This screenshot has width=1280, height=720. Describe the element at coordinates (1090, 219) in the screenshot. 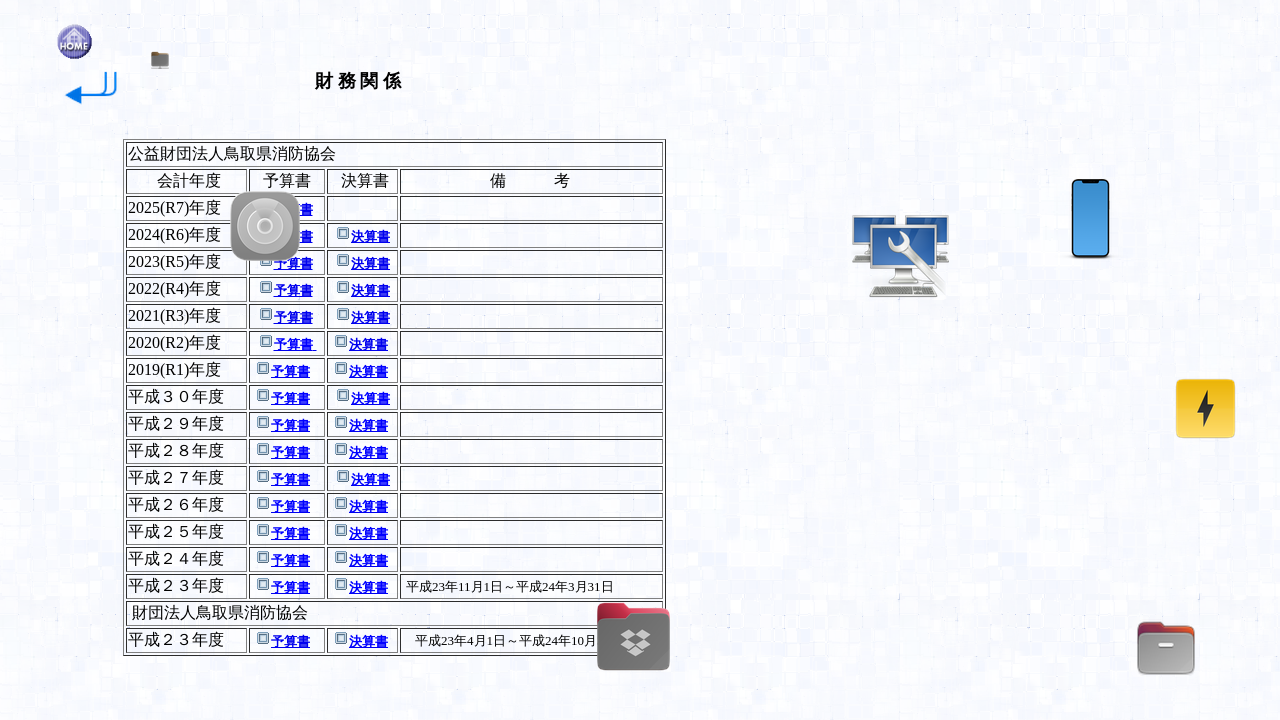

I see `indicates a connected iPhone device` at that location.